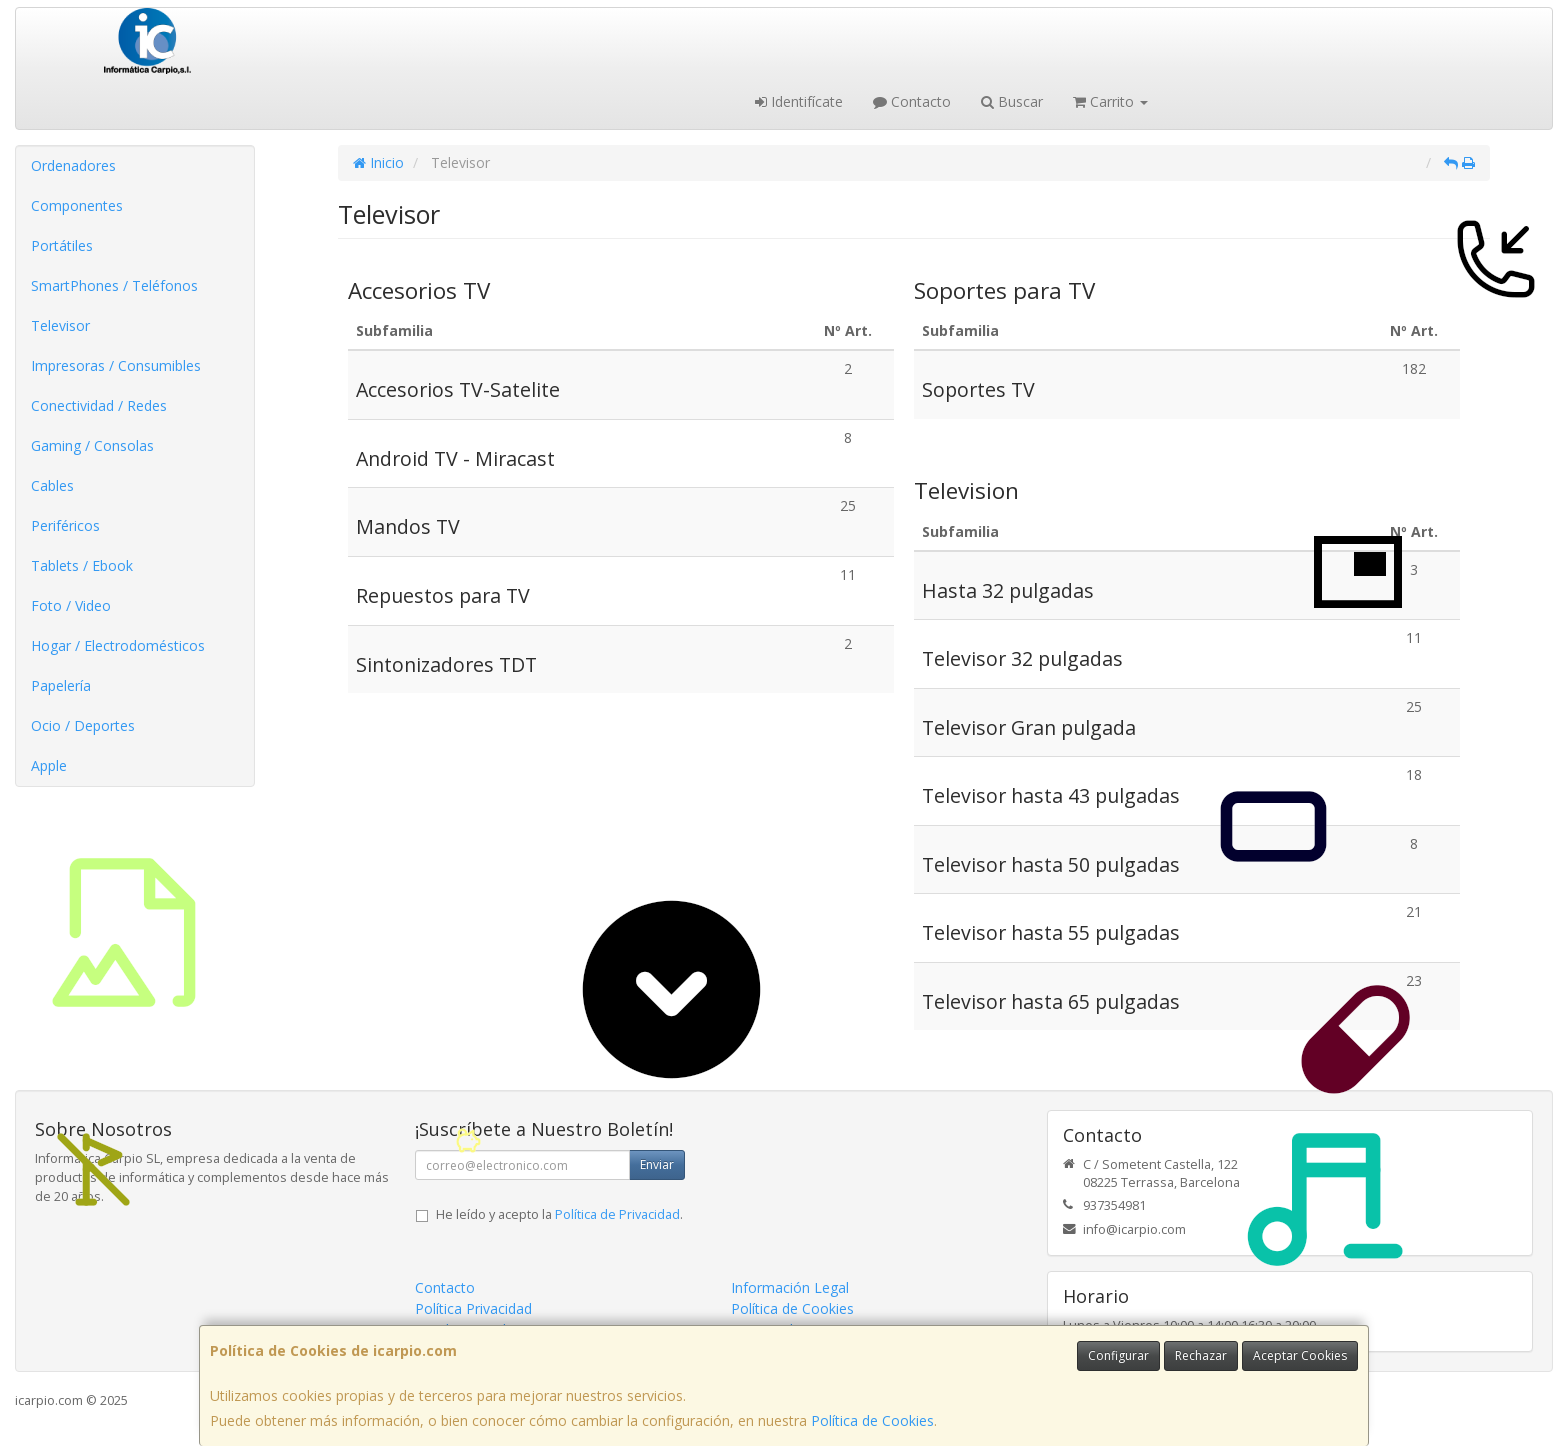 This screenshot has height=1446, width=1568. What do you see at coordinates (132, 932) in the screenshot?
I see `view image file` at bounding box center [132, 932].